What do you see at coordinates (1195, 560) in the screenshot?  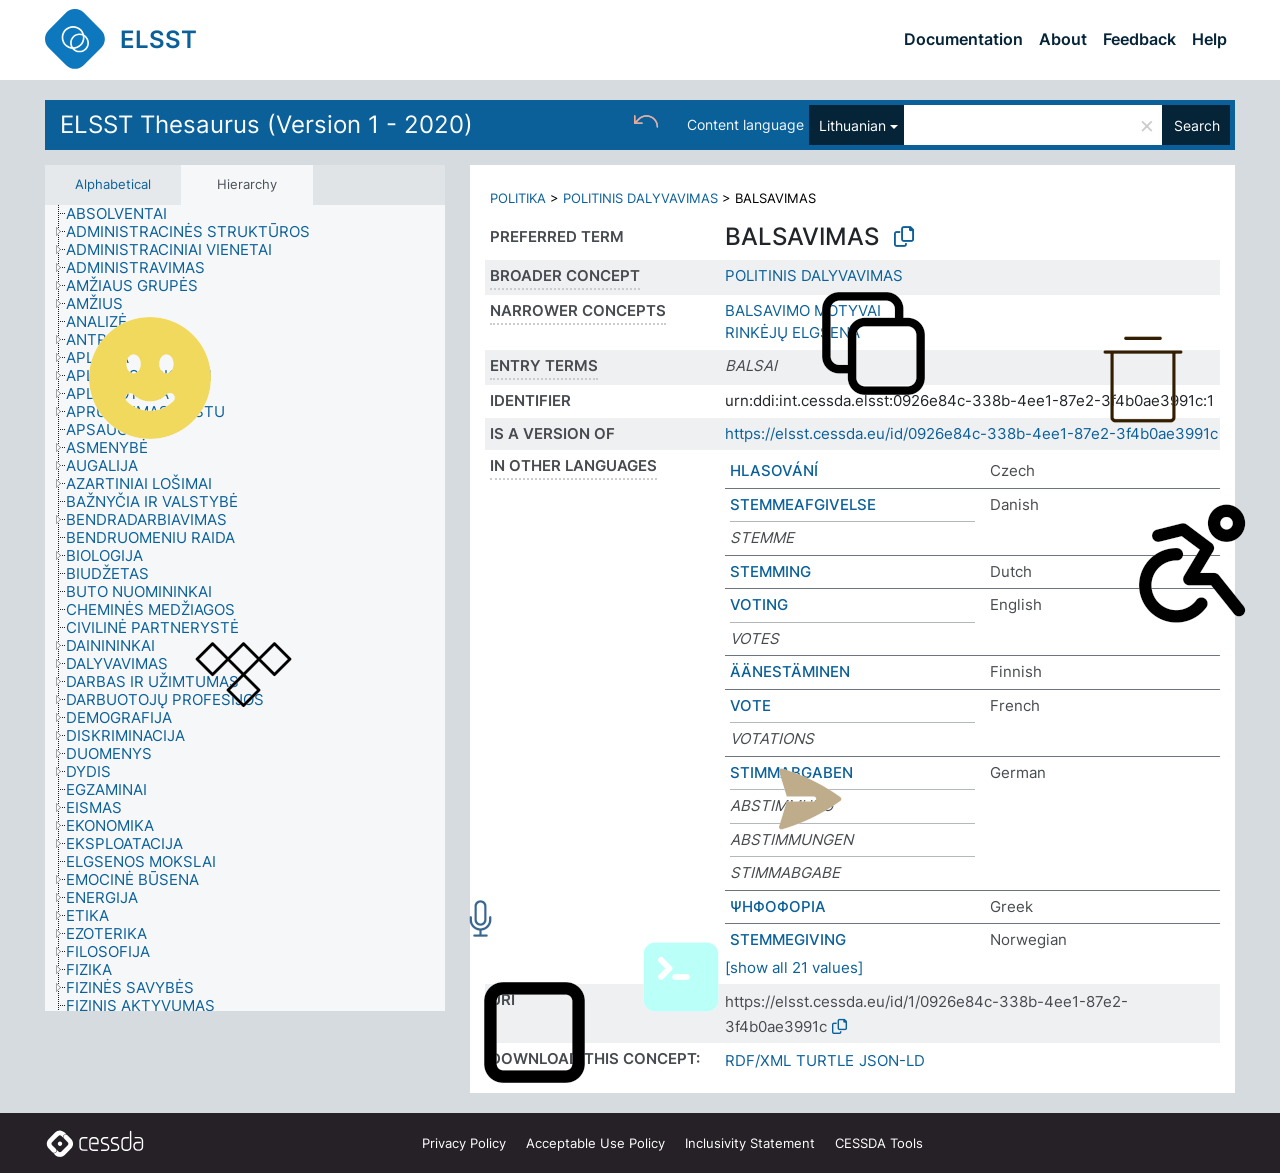 I see `accessibility options or settings` at bounding box center [1195, 560].